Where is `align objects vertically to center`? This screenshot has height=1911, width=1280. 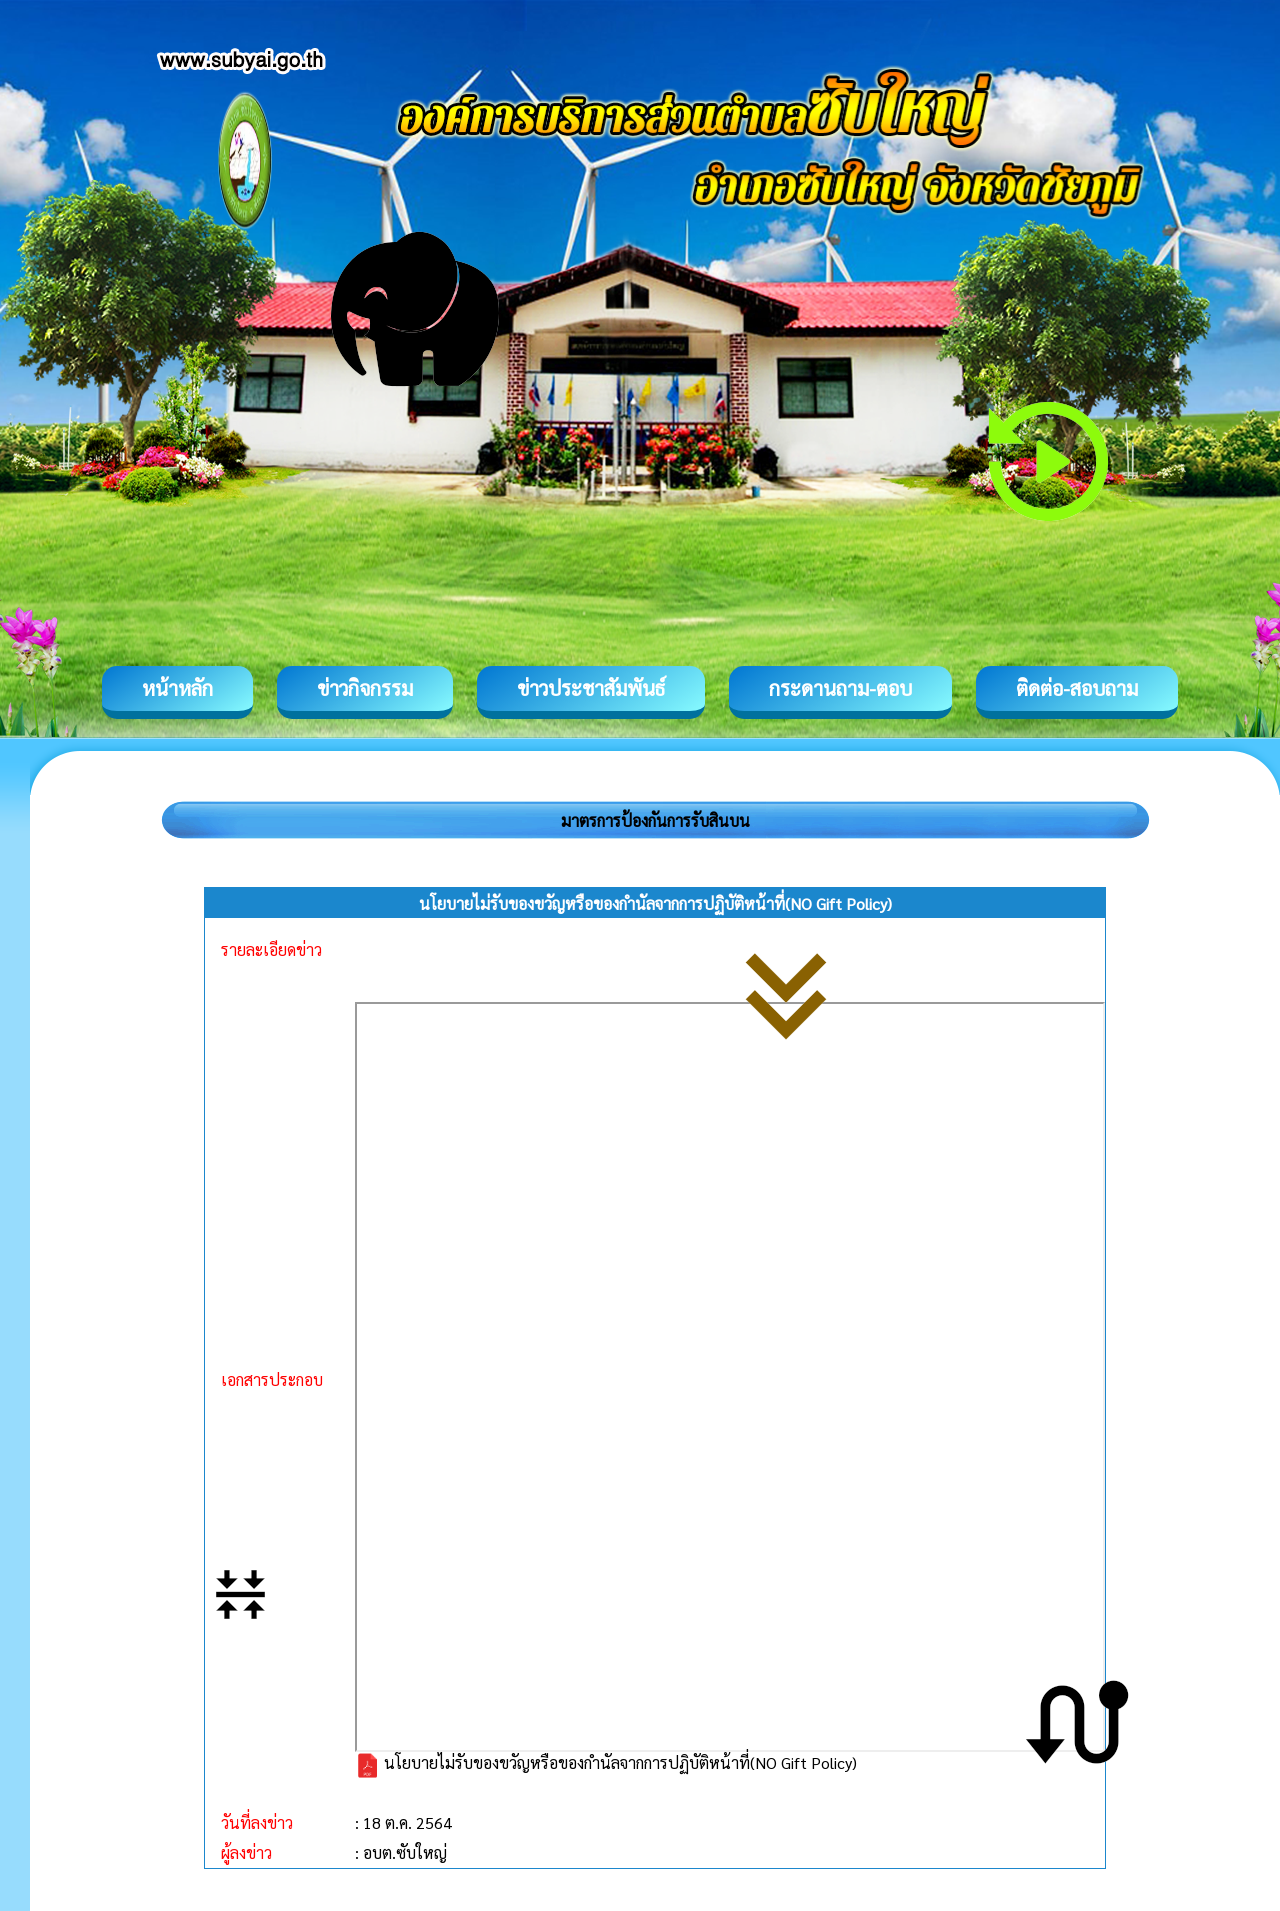 align objects vertically to center is located at coordinates (240, 1594).